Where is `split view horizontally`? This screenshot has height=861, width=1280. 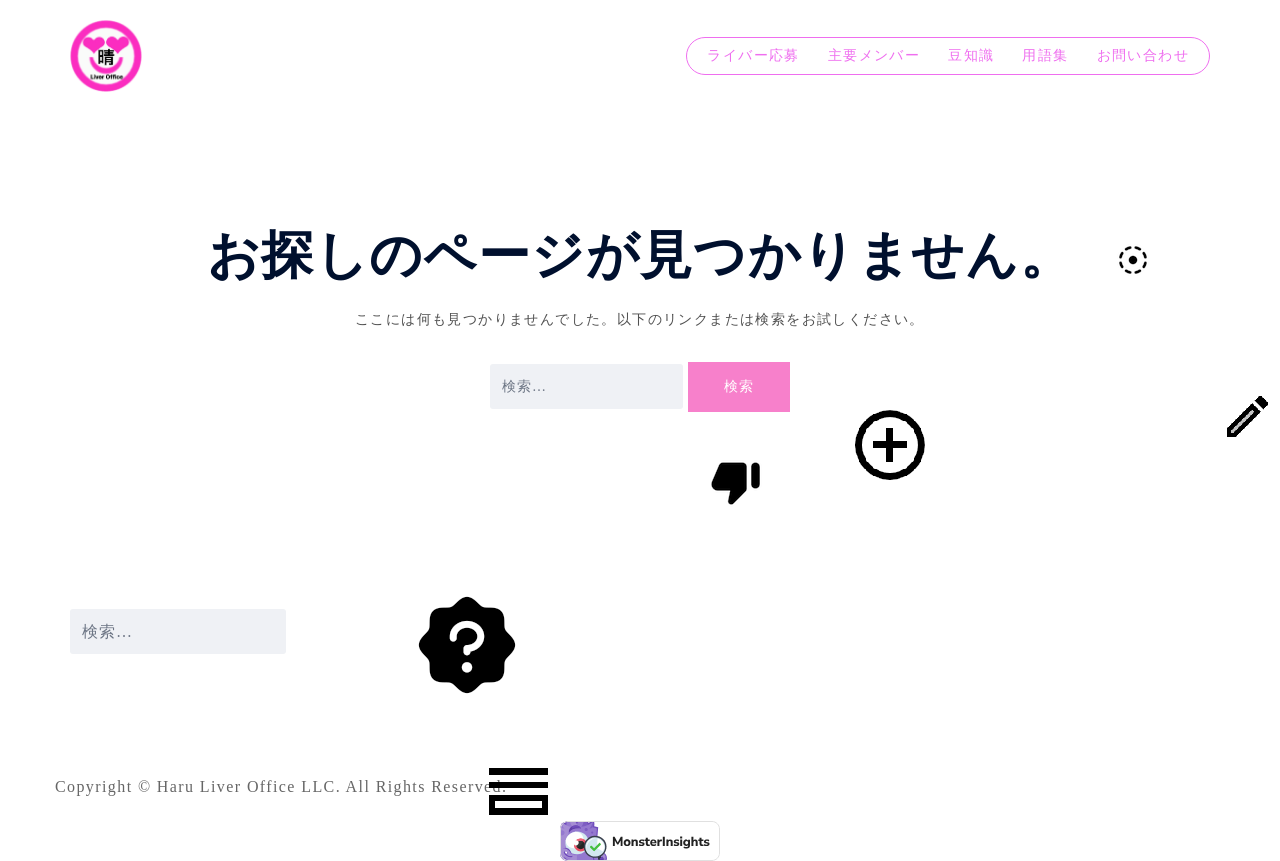
split view horizontally is located at coordinates (518, 791).